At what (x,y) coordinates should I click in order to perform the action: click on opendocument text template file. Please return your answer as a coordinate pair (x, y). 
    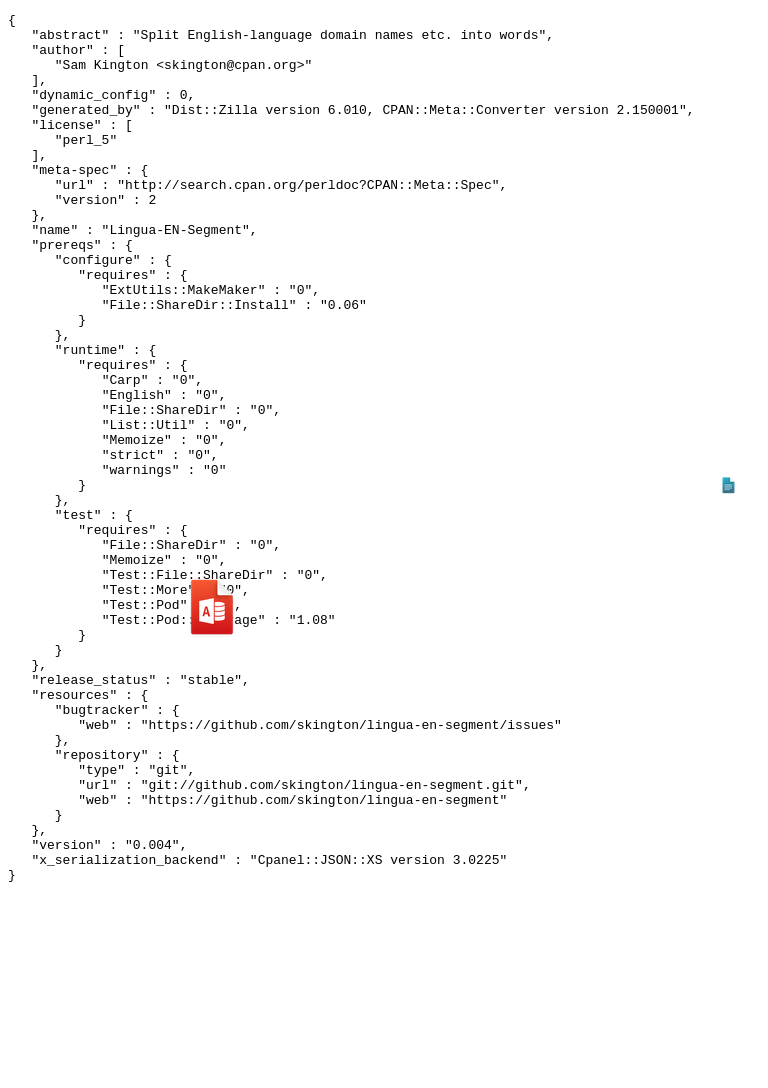
    Looking at the image, I should click on (728, 485).